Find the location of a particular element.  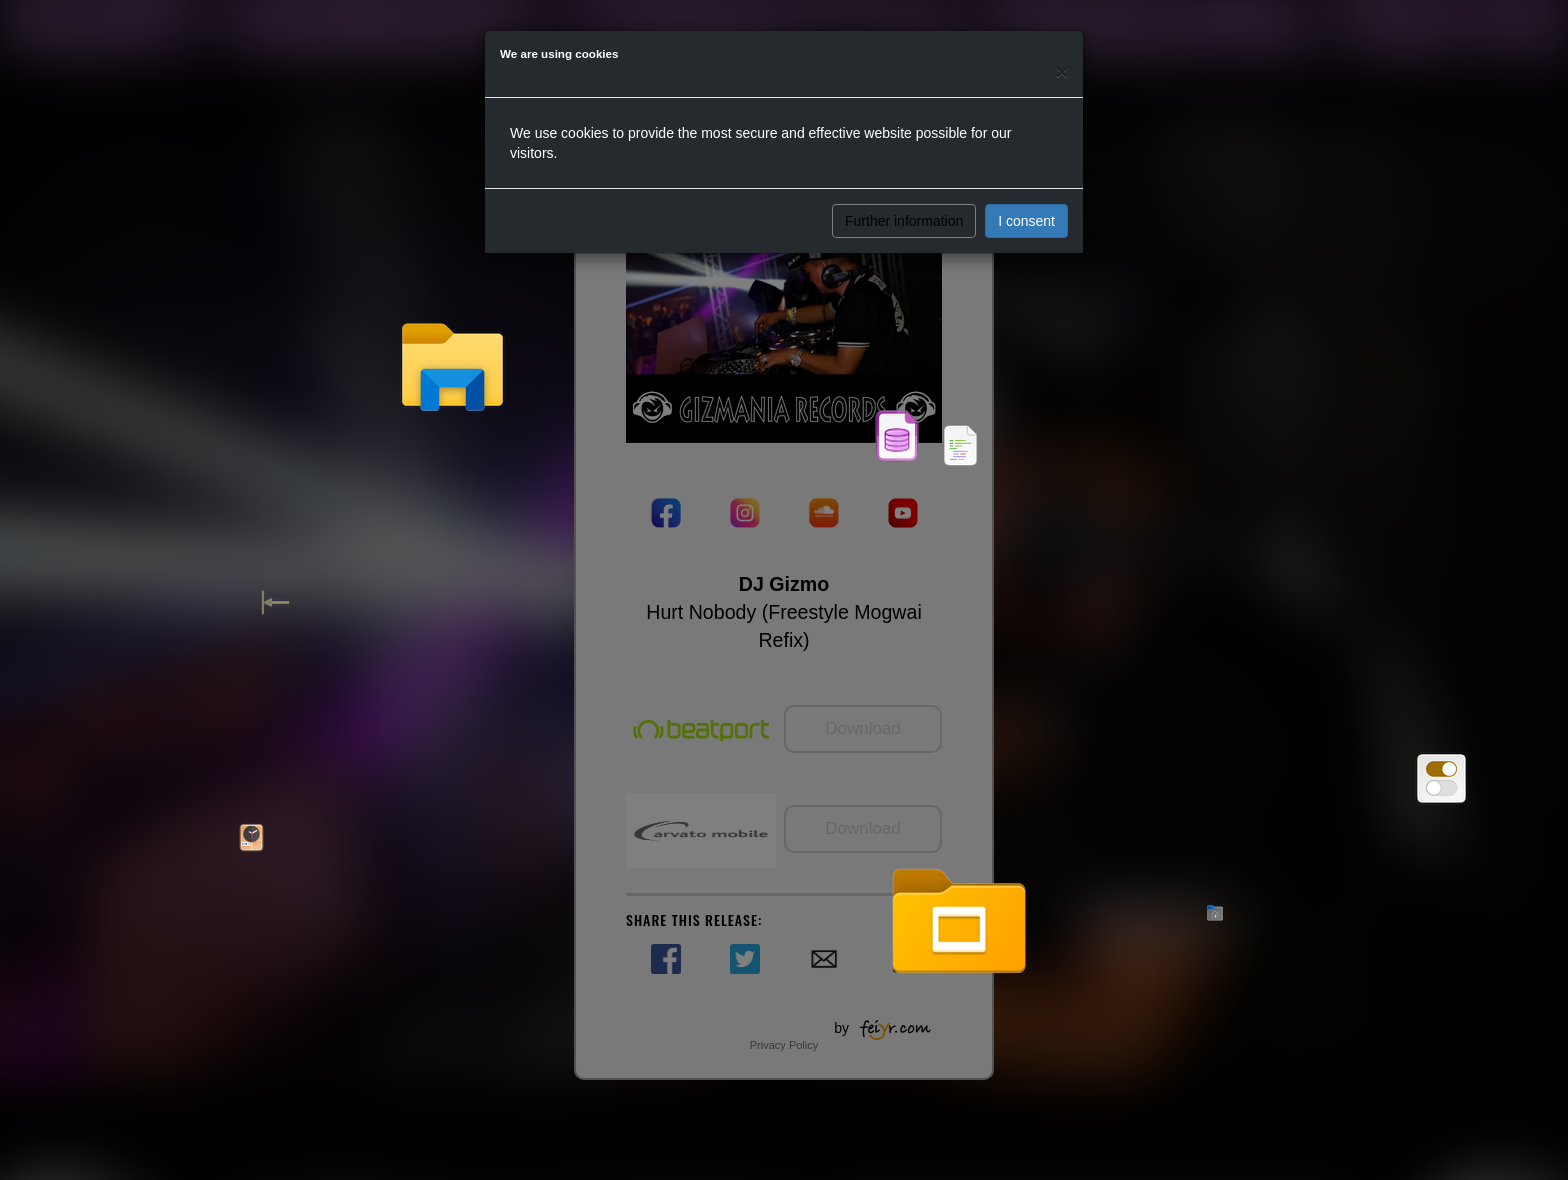

open desktop preferences or settings is located at coordinates (1441, 778).